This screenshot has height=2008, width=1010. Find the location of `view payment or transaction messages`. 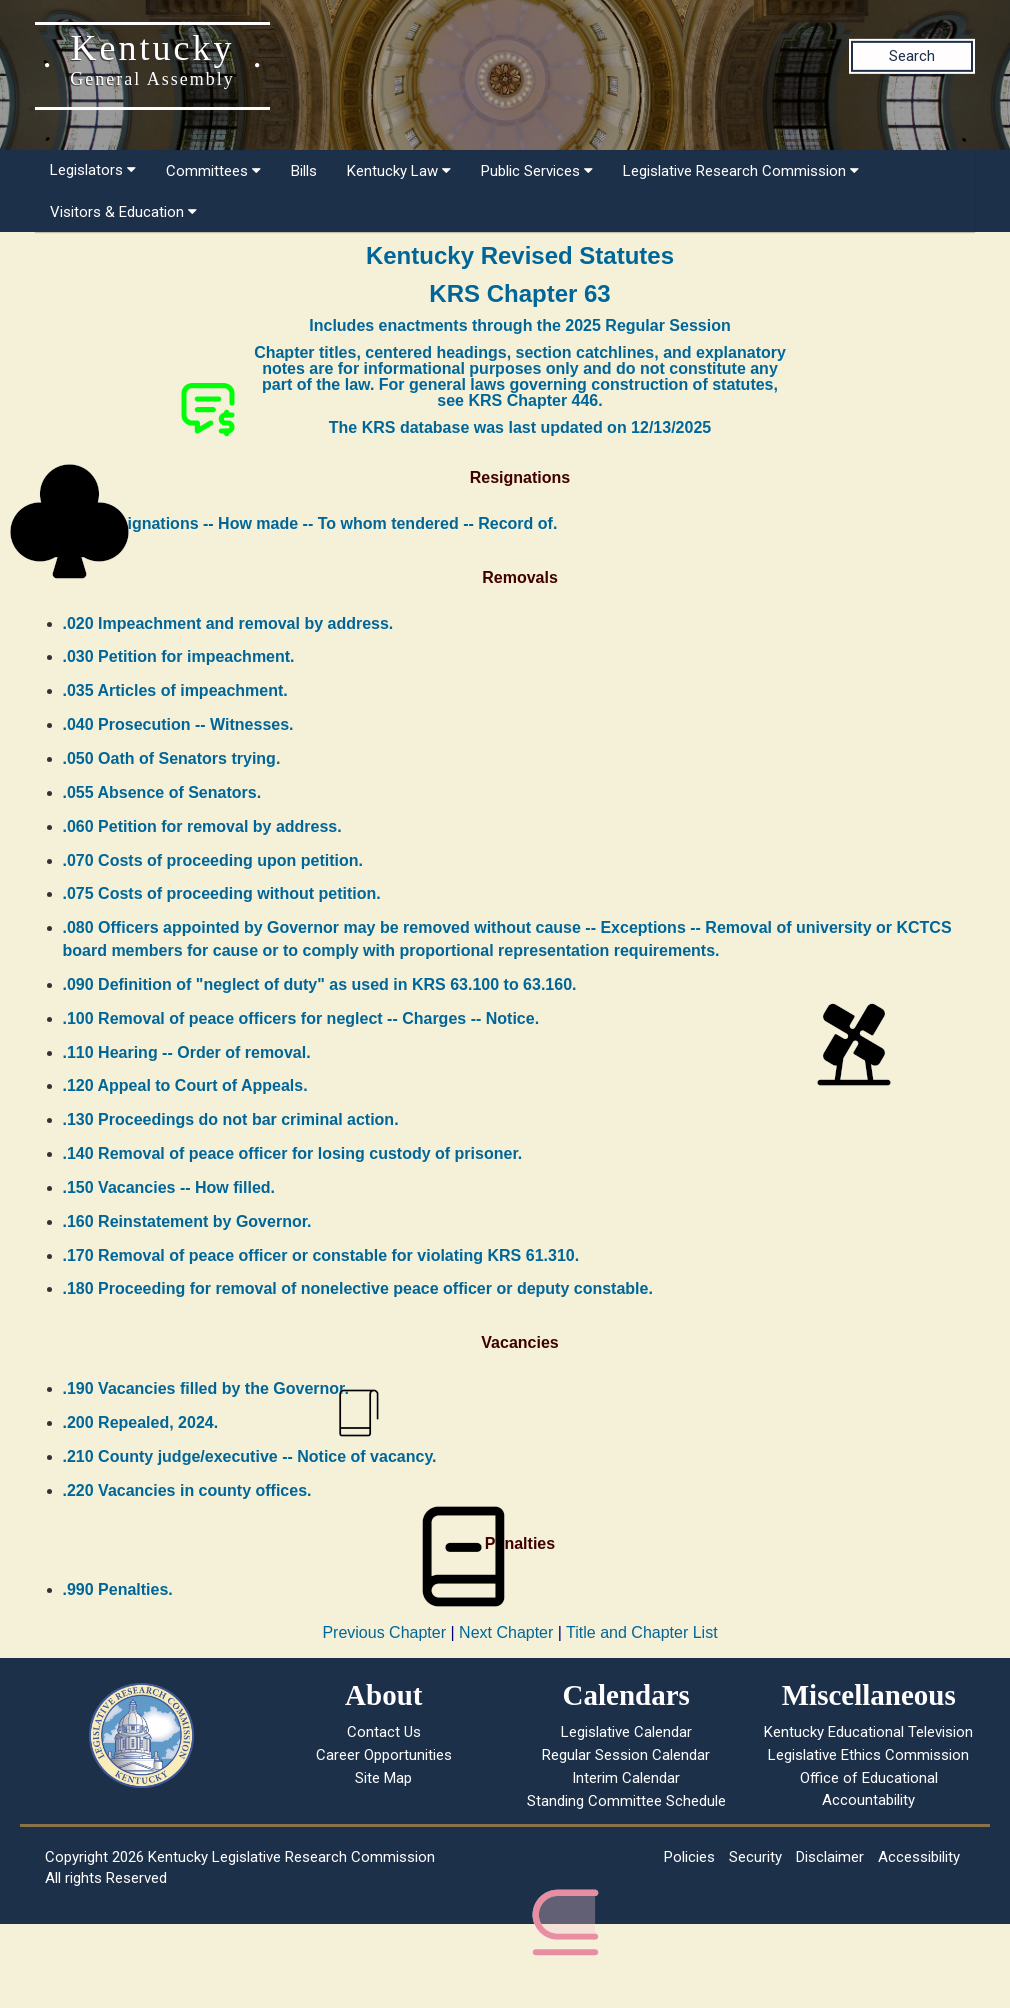

view payment or transaction messages is located at coordinates (208, 407).